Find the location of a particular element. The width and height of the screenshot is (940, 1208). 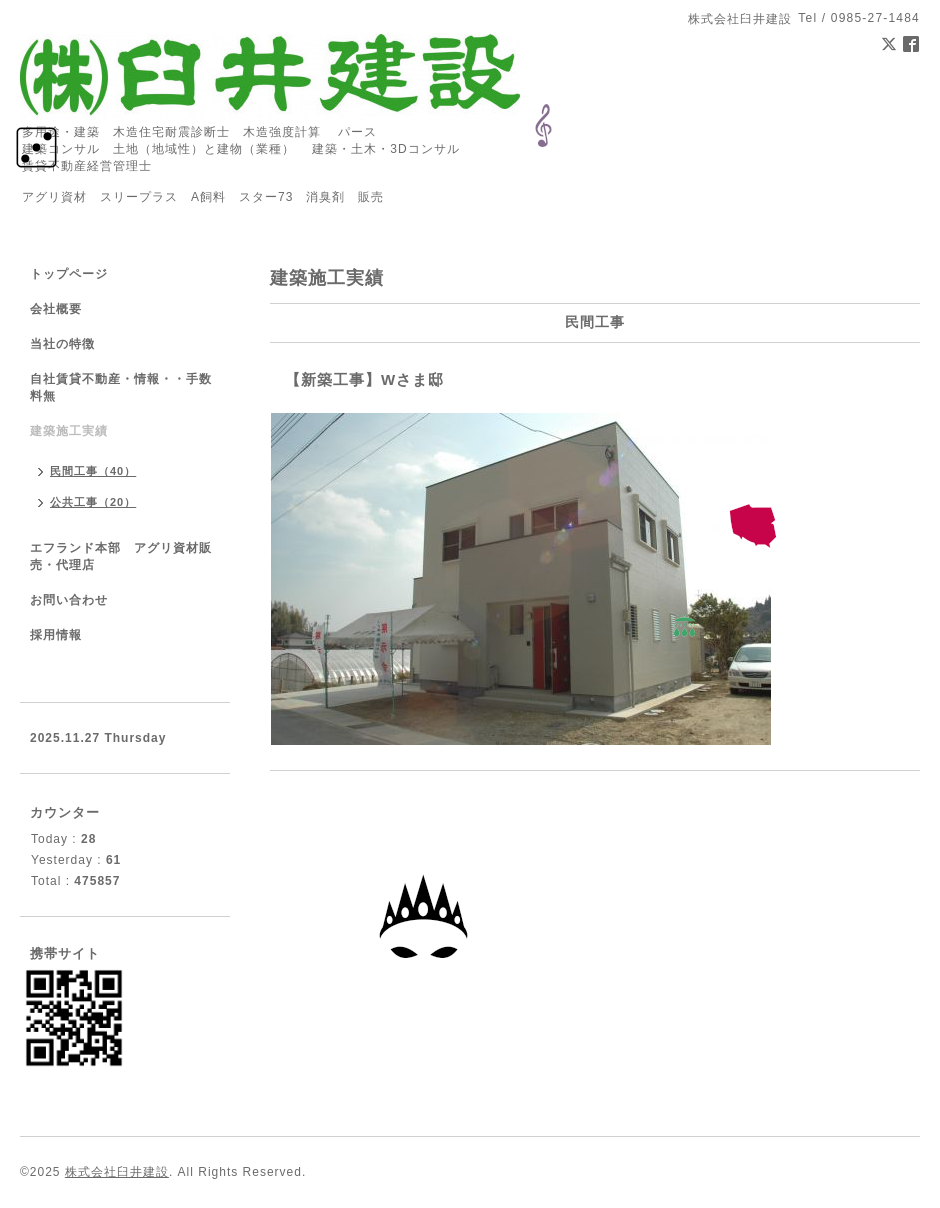

indicates premium or VIP membership status is located at coordinates (424, 919).